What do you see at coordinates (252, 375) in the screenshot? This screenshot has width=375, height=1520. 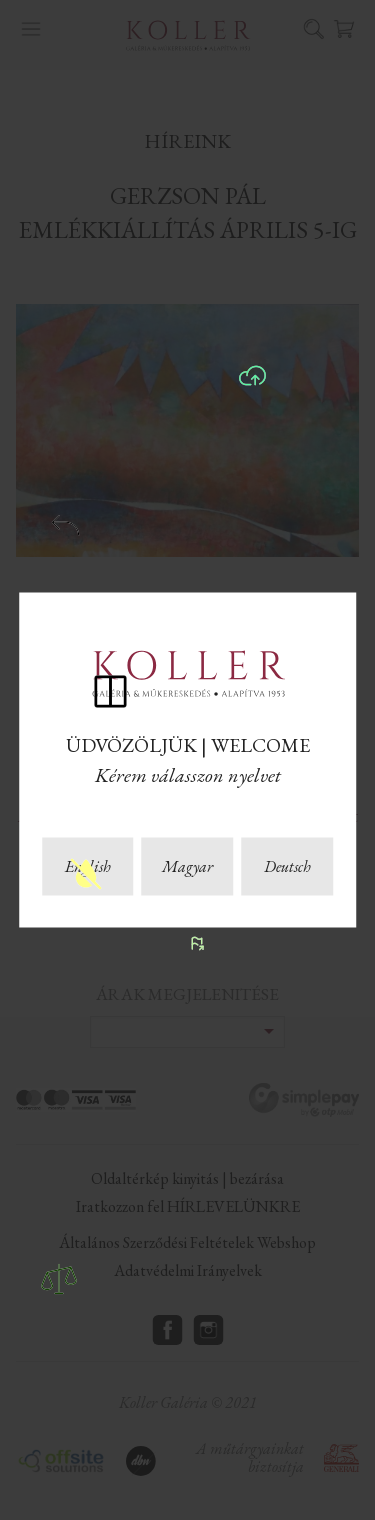 I see `upload file to cloud storage` at bounding box center [252, 375].